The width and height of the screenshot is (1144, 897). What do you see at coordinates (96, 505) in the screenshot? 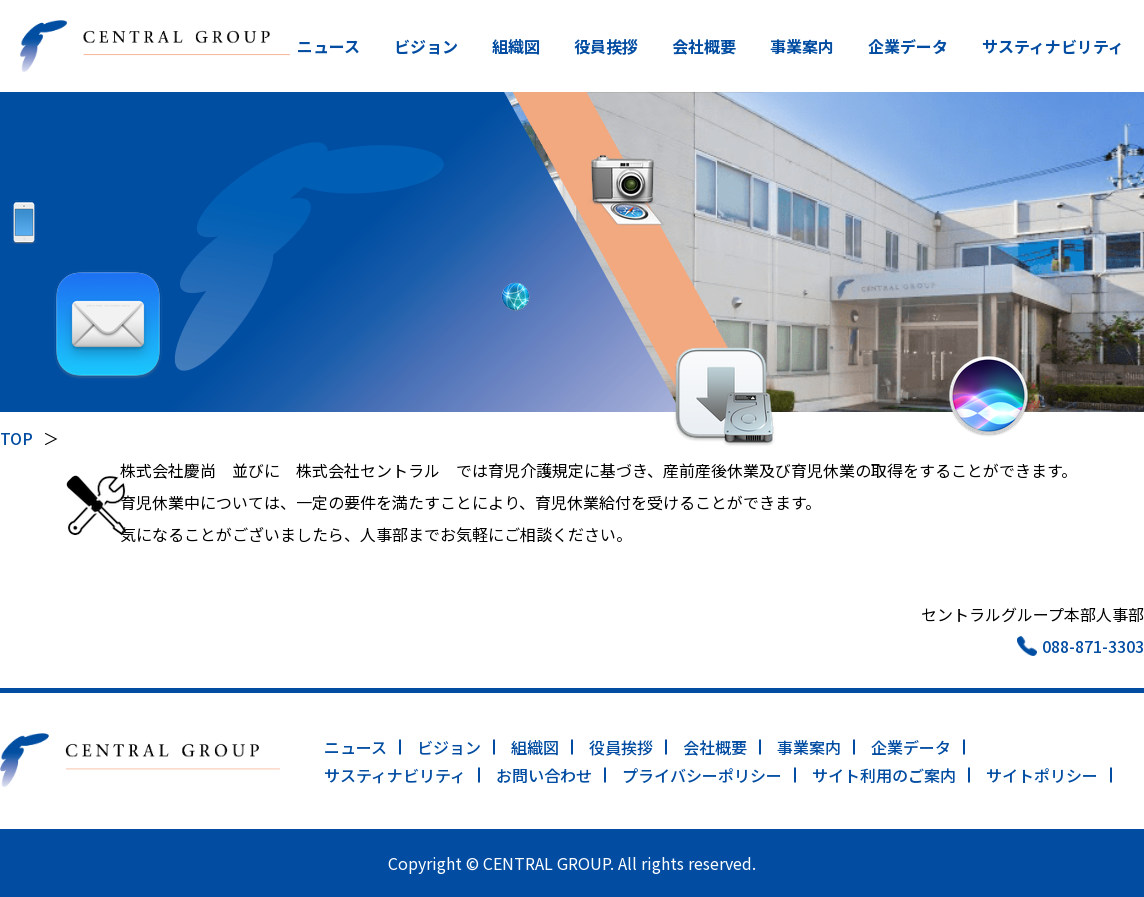
I see `access the utilities folder in the sidebar` at bounding box center [96, 505].